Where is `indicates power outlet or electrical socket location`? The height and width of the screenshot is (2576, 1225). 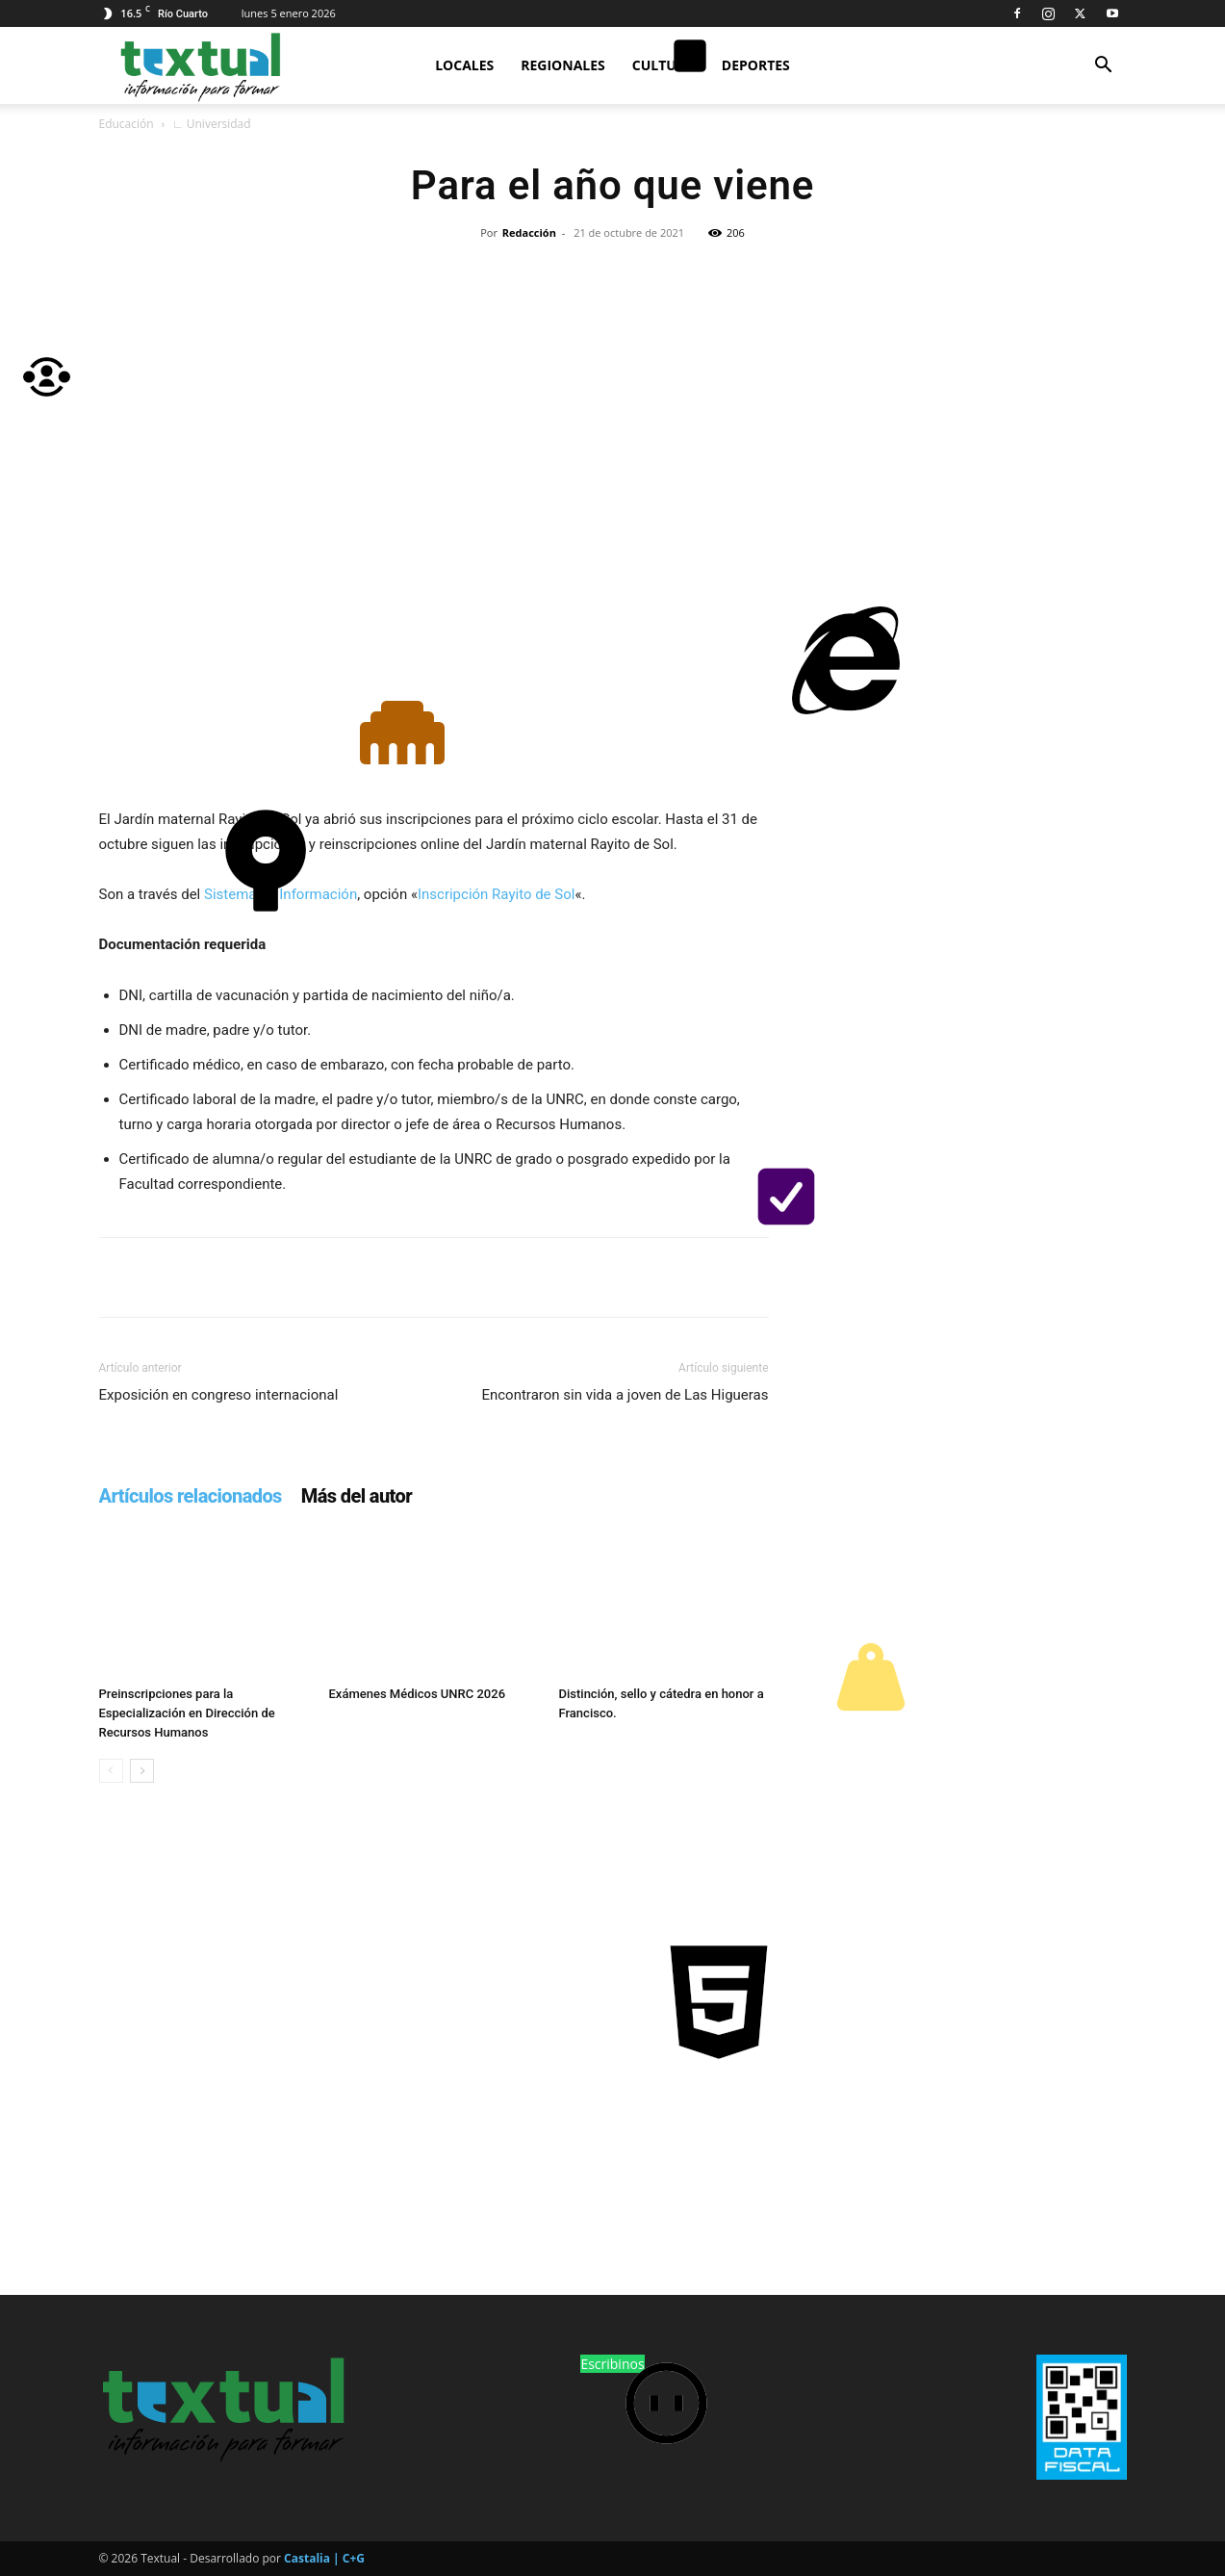
indicates power outlet or electrical socket location is located at coordinates (666, 2403).